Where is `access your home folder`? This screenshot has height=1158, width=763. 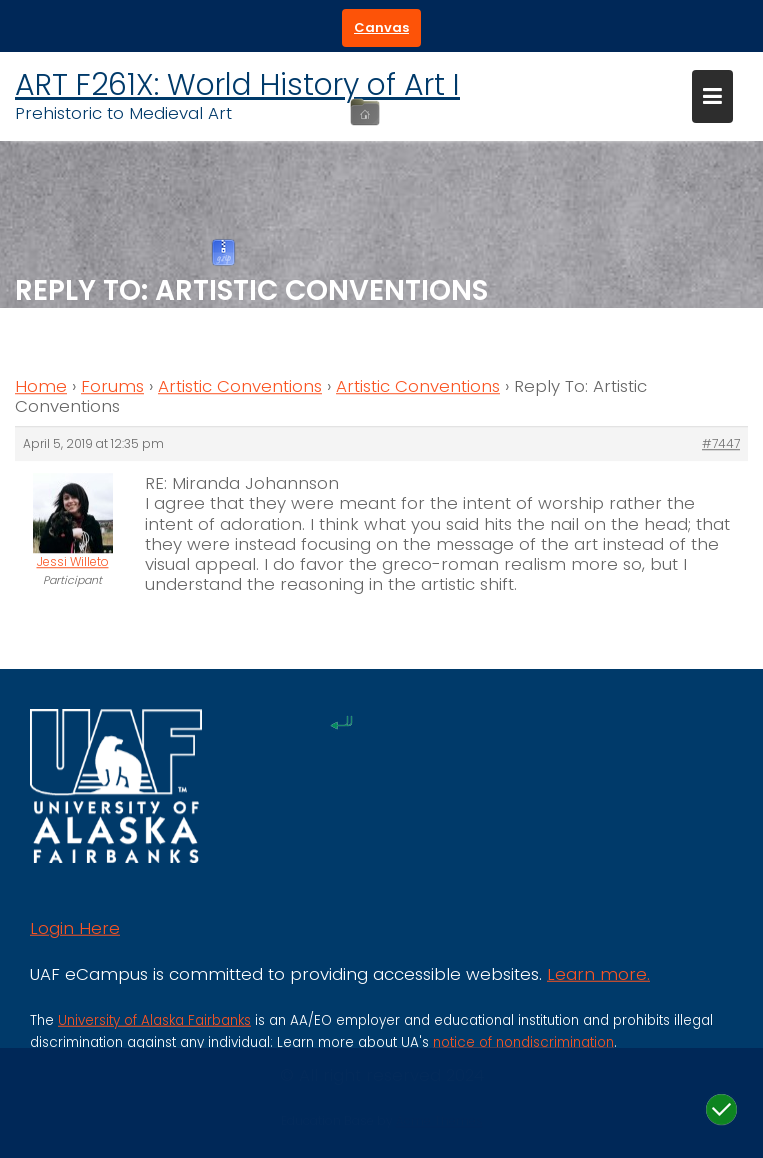
access your home folder is located at coordinates (365, 112).